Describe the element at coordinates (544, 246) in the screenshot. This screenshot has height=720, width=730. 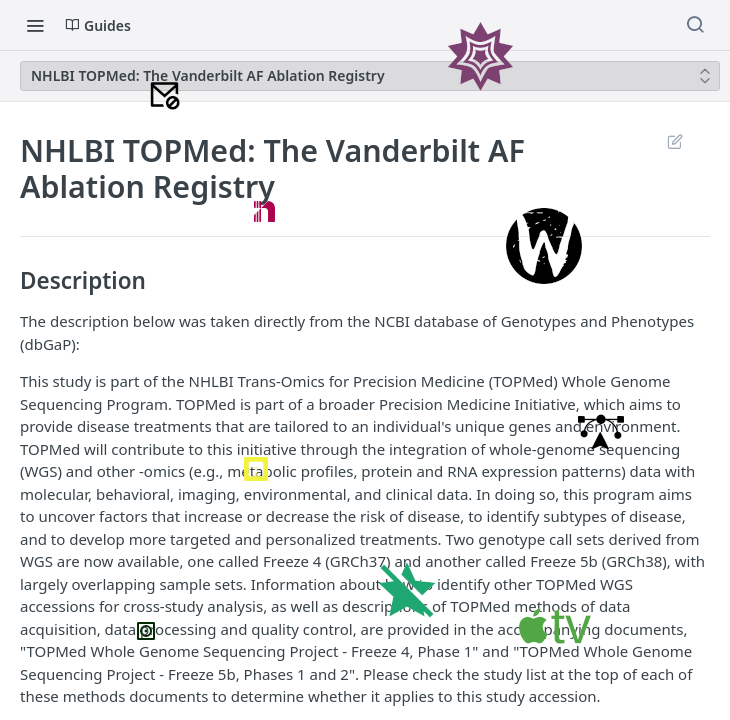
I see `wayland display server protocol logo` at that location.